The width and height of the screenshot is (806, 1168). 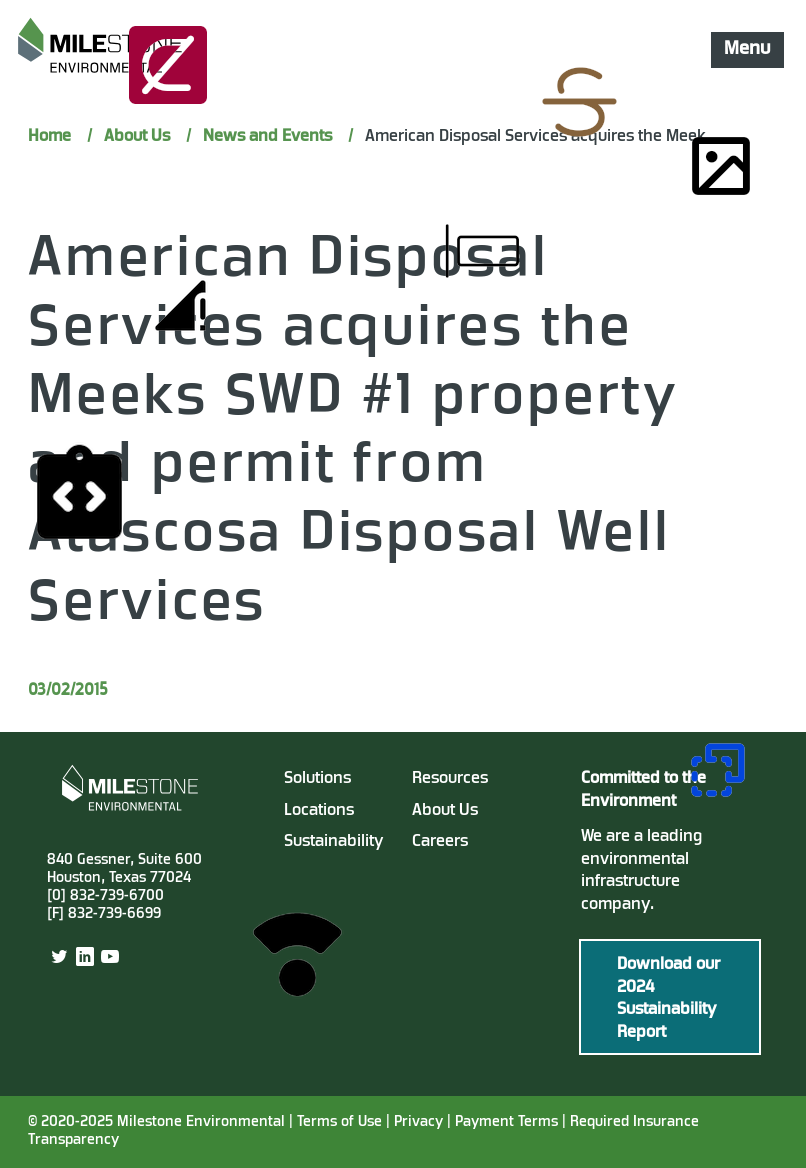 I want to click on calibrate your device's compass, so click(x=297, y=954).